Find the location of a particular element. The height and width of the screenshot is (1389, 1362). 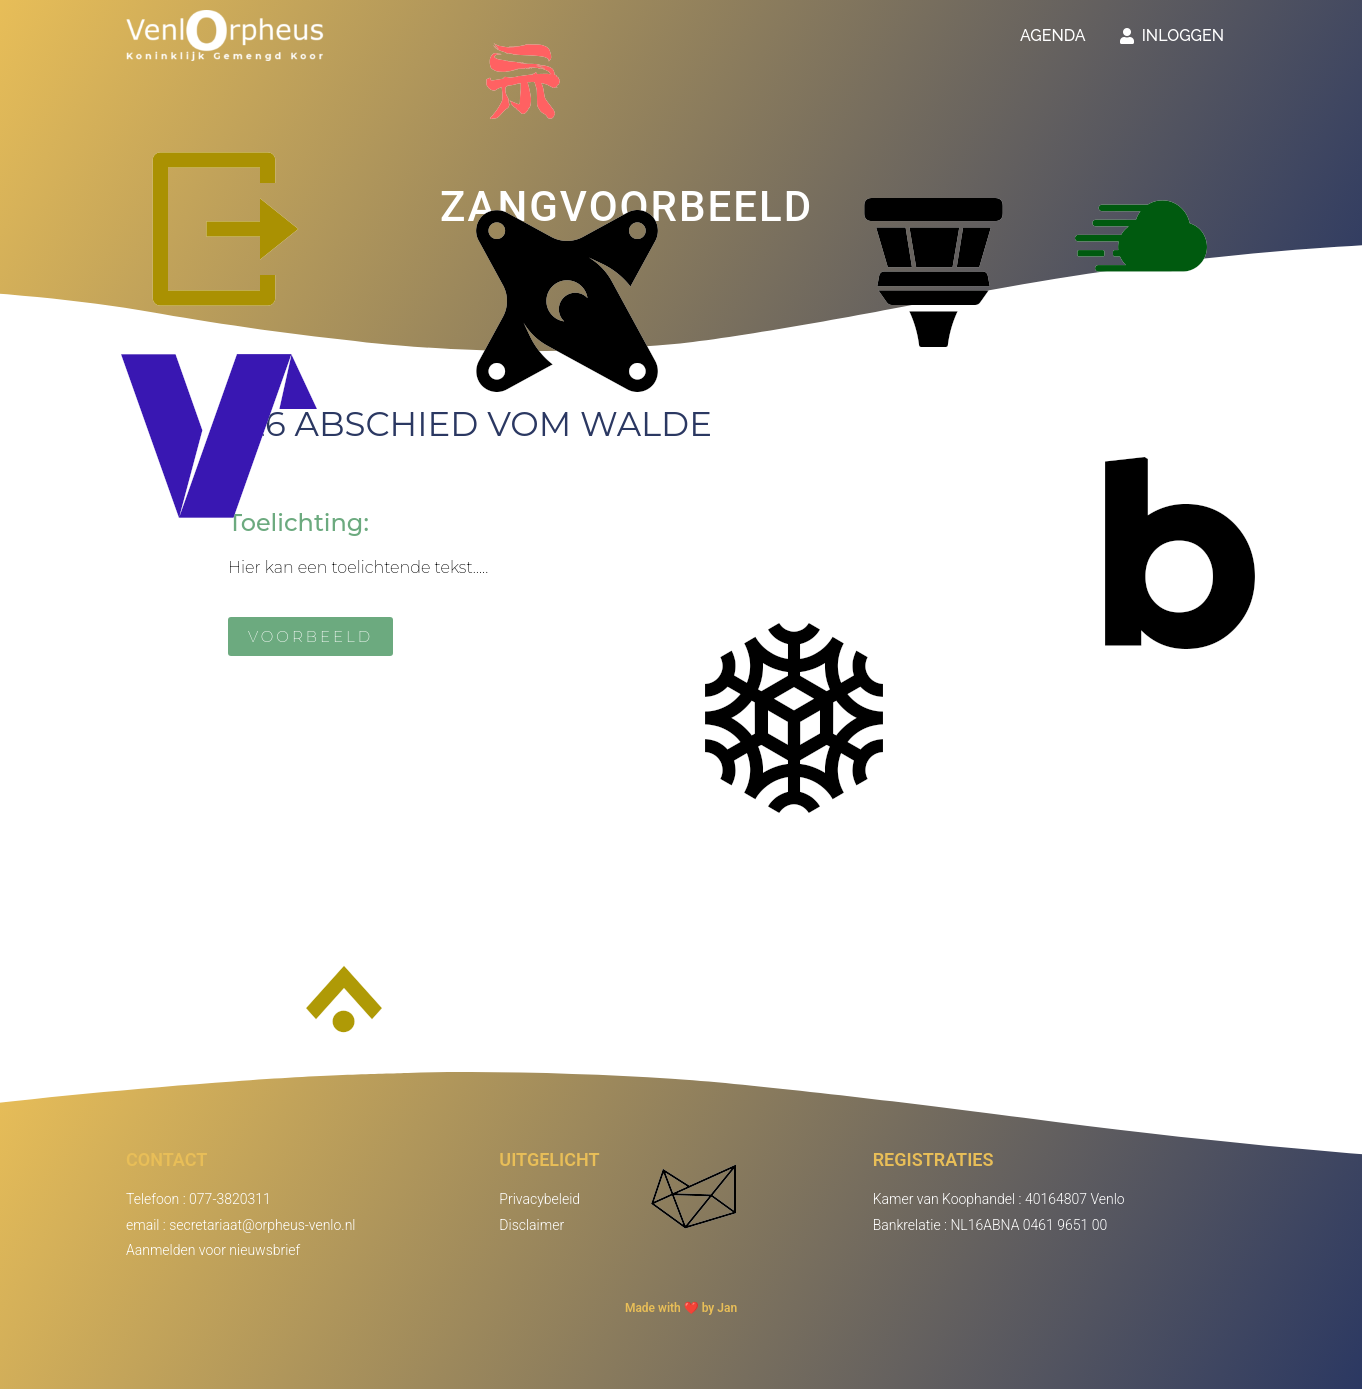

log out of your account is located at coordinates (214, 229).